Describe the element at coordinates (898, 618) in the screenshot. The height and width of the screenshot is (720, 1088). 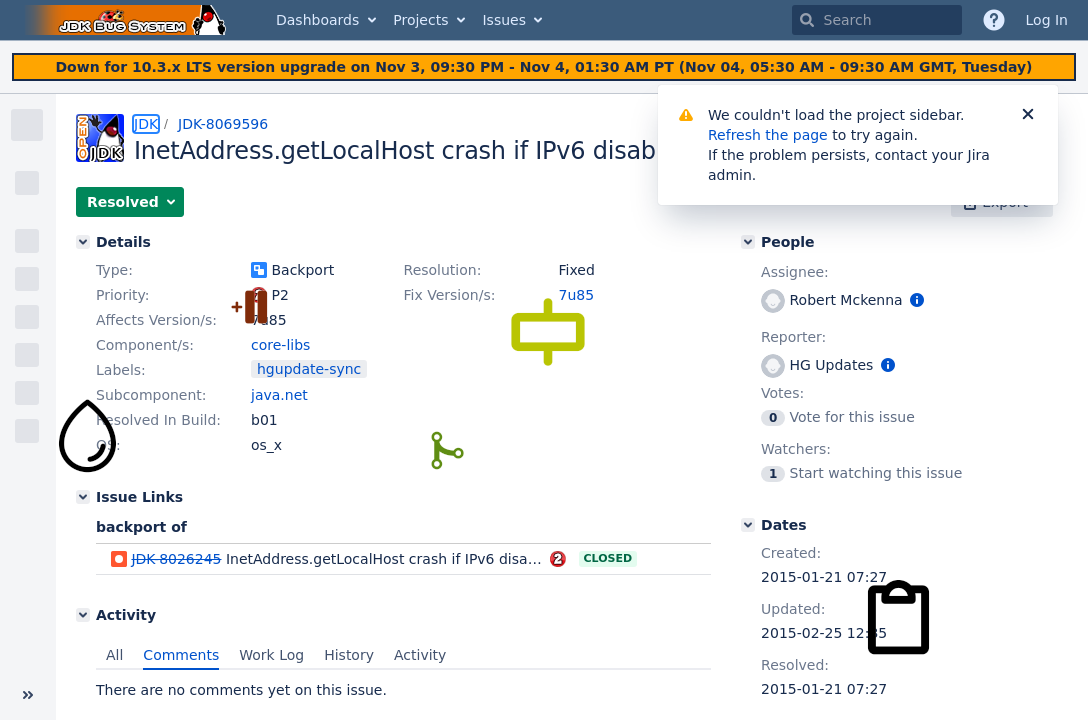
I see `copy to clipboard` at that location.